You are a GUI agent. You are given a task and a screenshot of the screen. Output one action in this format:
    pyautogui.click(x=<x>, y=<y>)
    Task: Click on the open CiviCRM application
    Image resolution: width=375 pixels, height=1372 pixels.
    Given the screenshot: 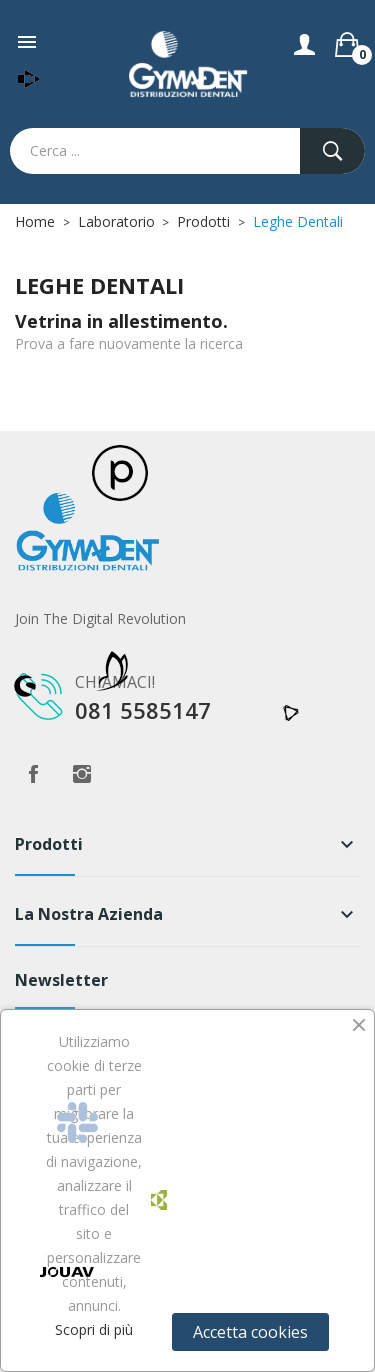 What is the action you would take?
    pyautogui.click(x=291, y=713)
    